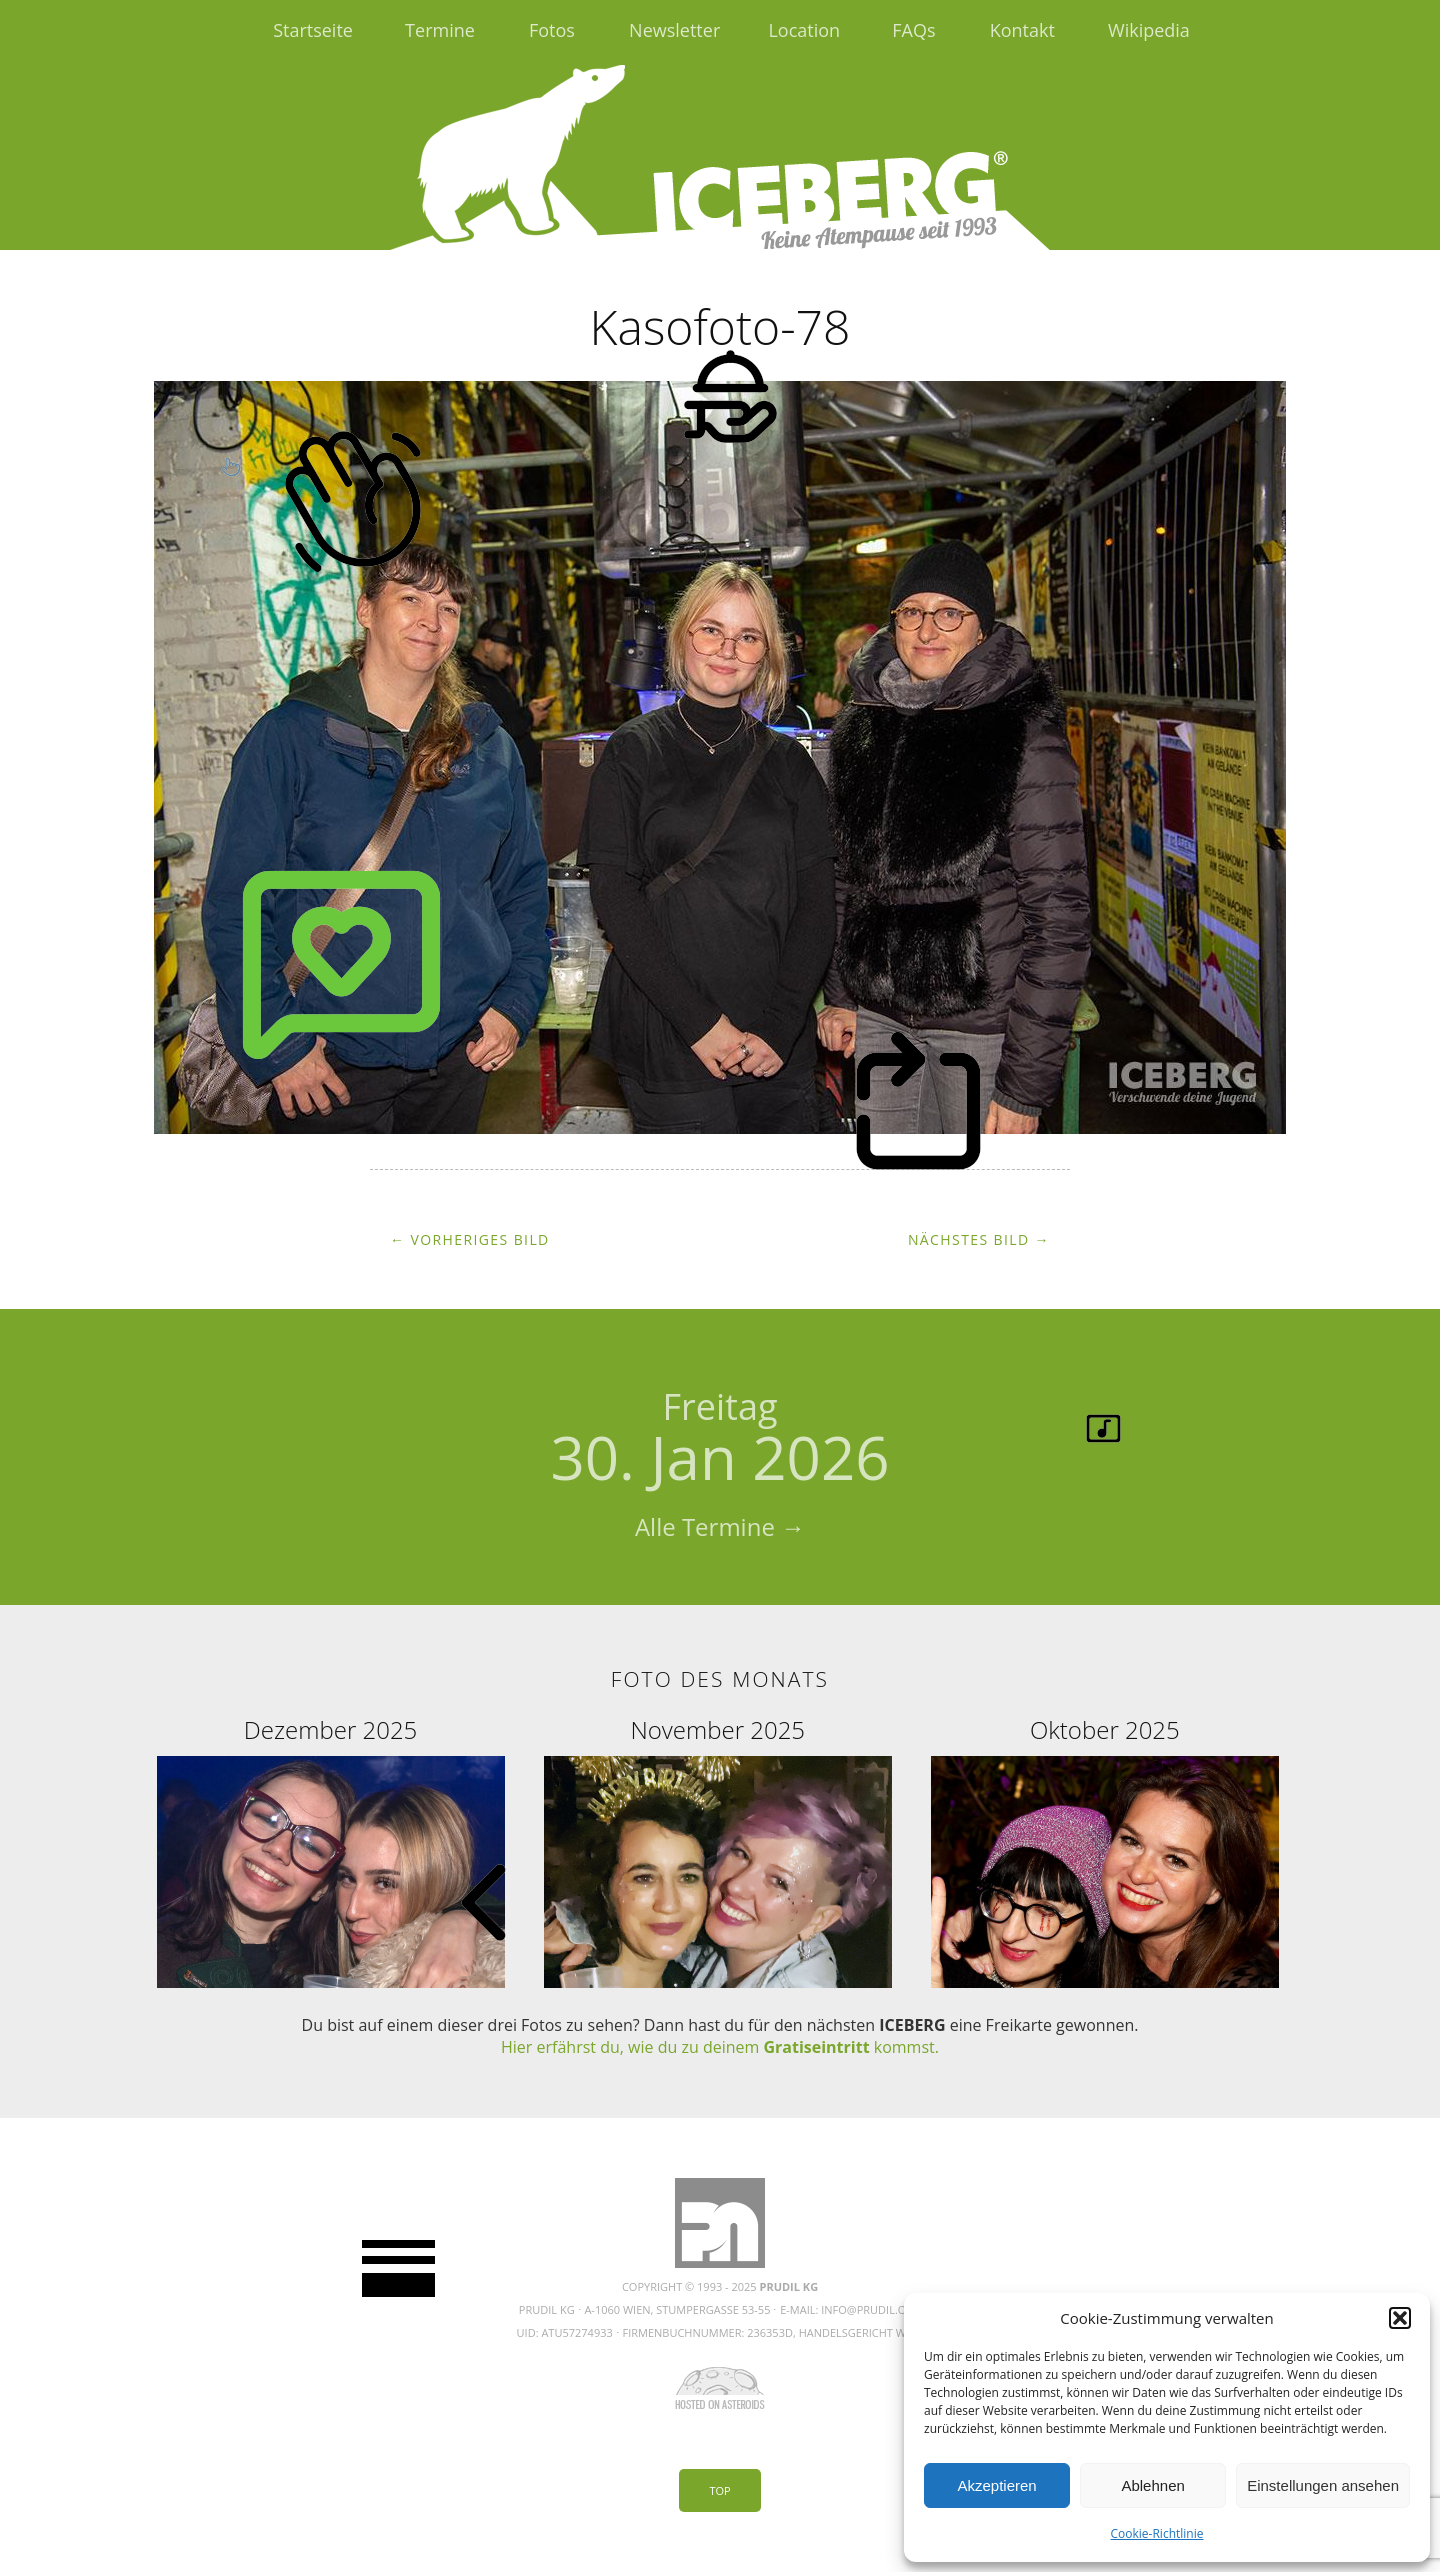 This screenshot has width=1440, height=2572. I want to click on rotate element clockwise, so click(918, 1107).